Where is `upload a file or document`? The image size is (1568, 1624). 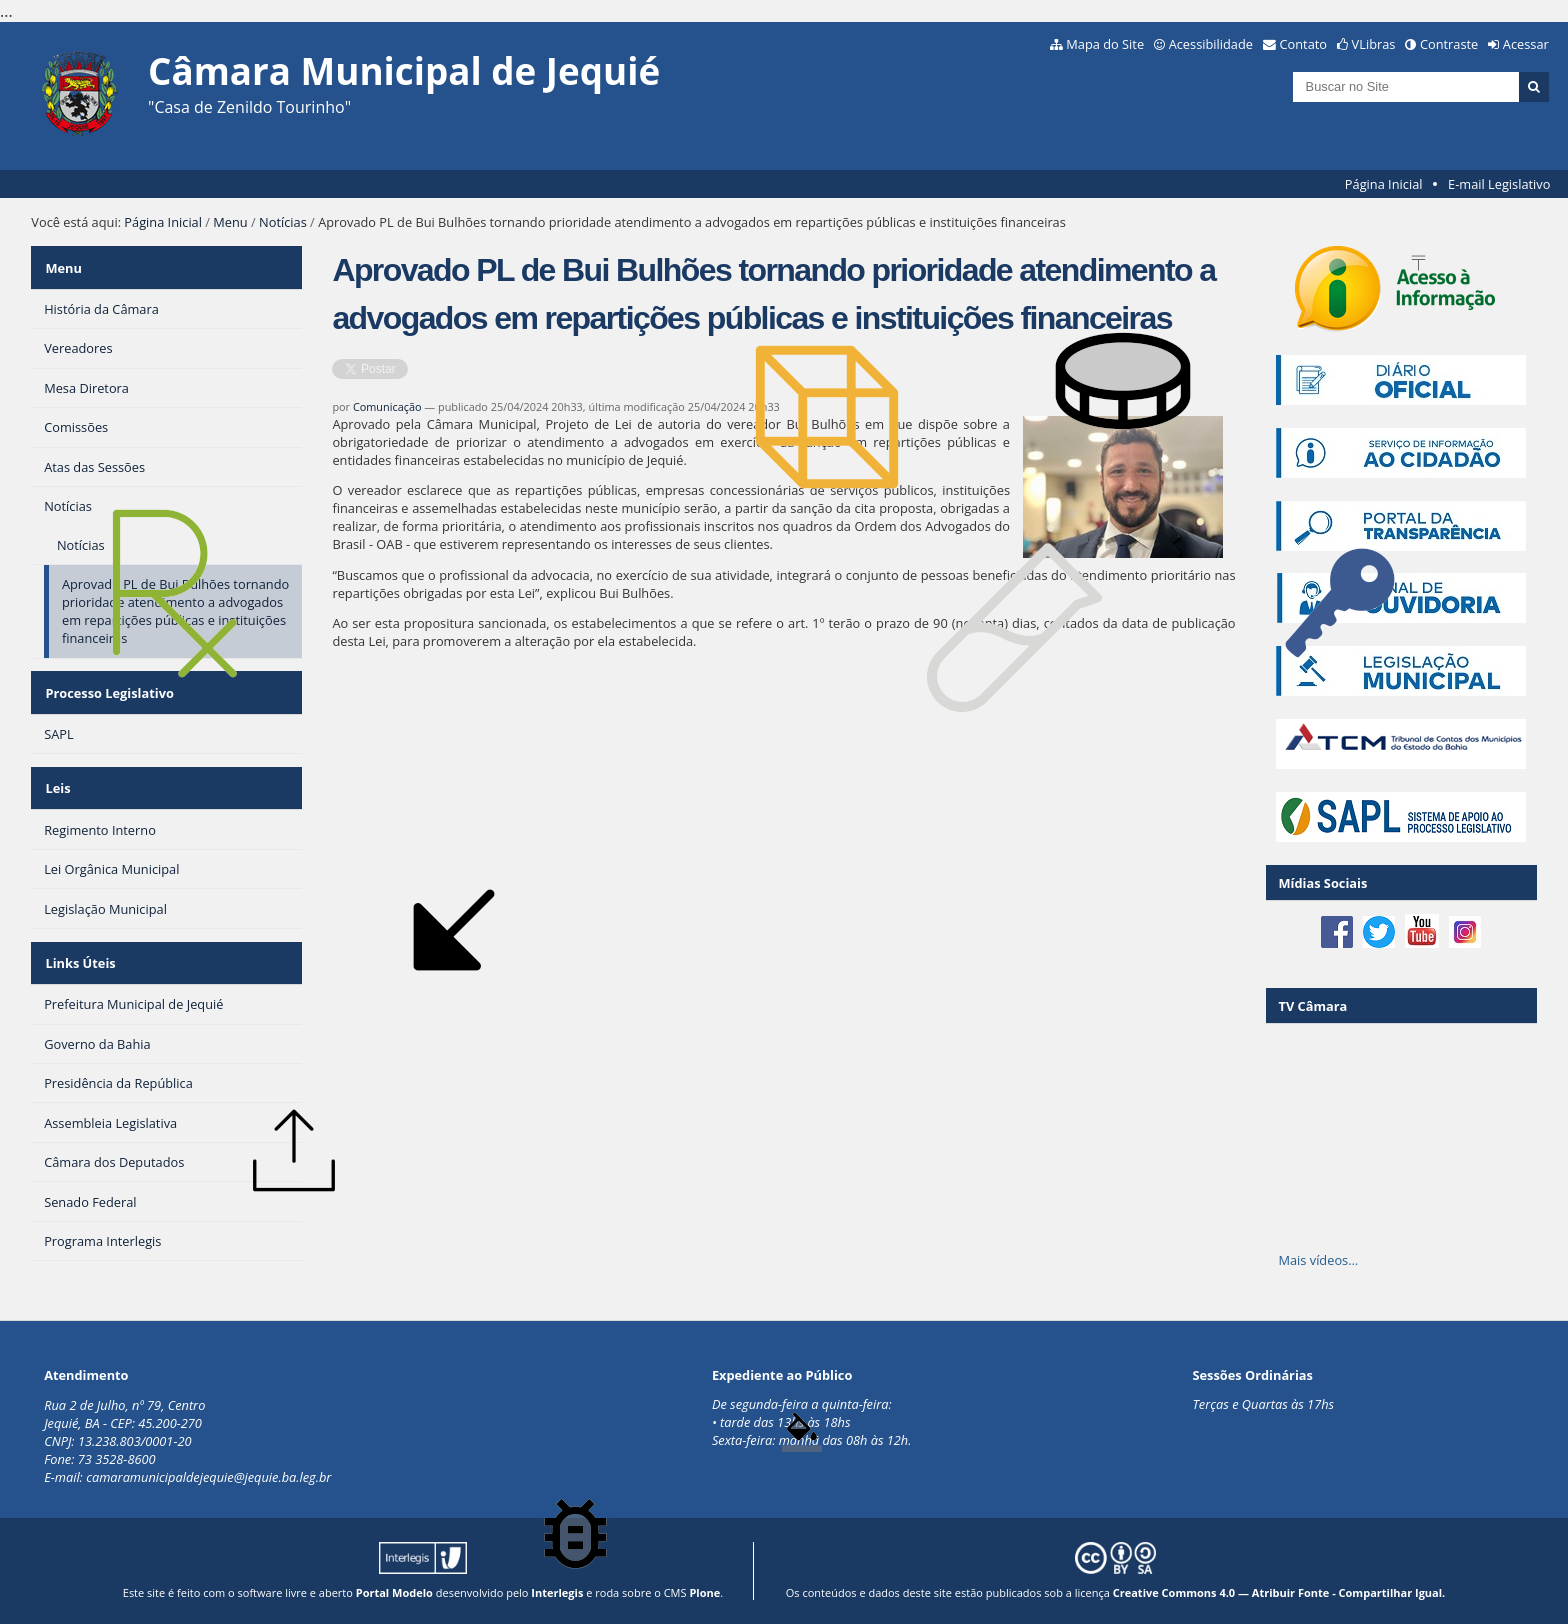 upload a file or document is located at coordinates (294, 1154).